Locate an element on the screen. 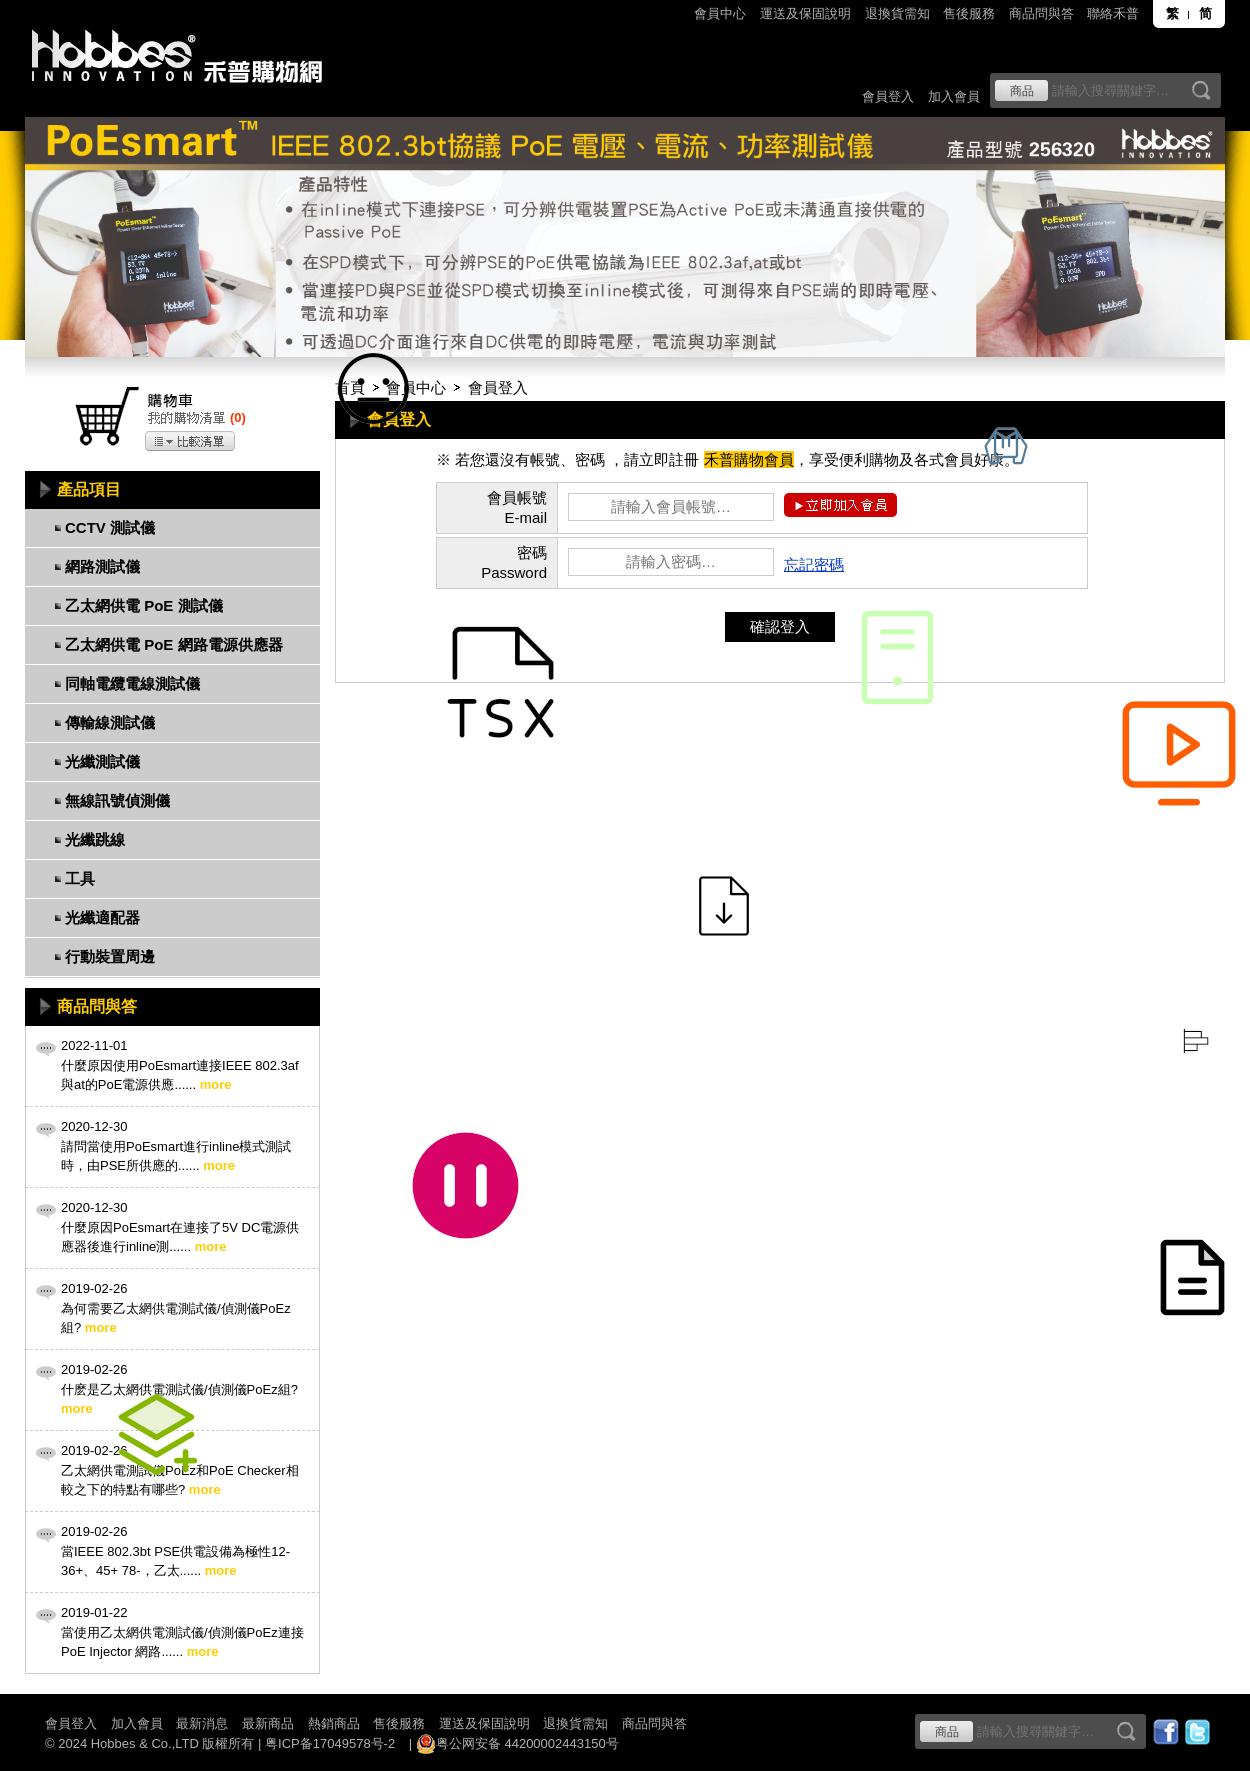 This screenshot has height=1771, width=1250. add a new layer to the stack is located at coordinates (156, 1434).